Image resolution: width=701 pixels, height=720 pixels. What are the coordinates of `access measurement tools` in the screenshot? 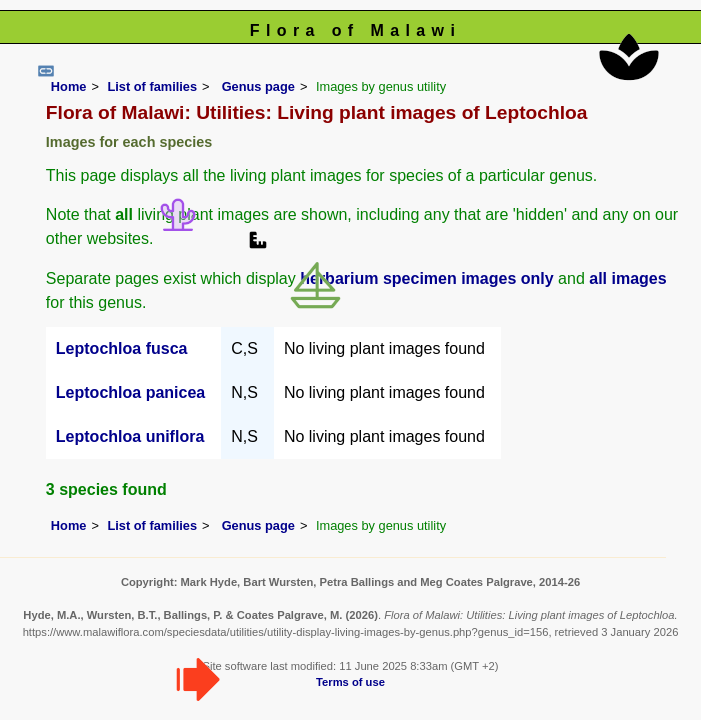 It's located at (258, 240).